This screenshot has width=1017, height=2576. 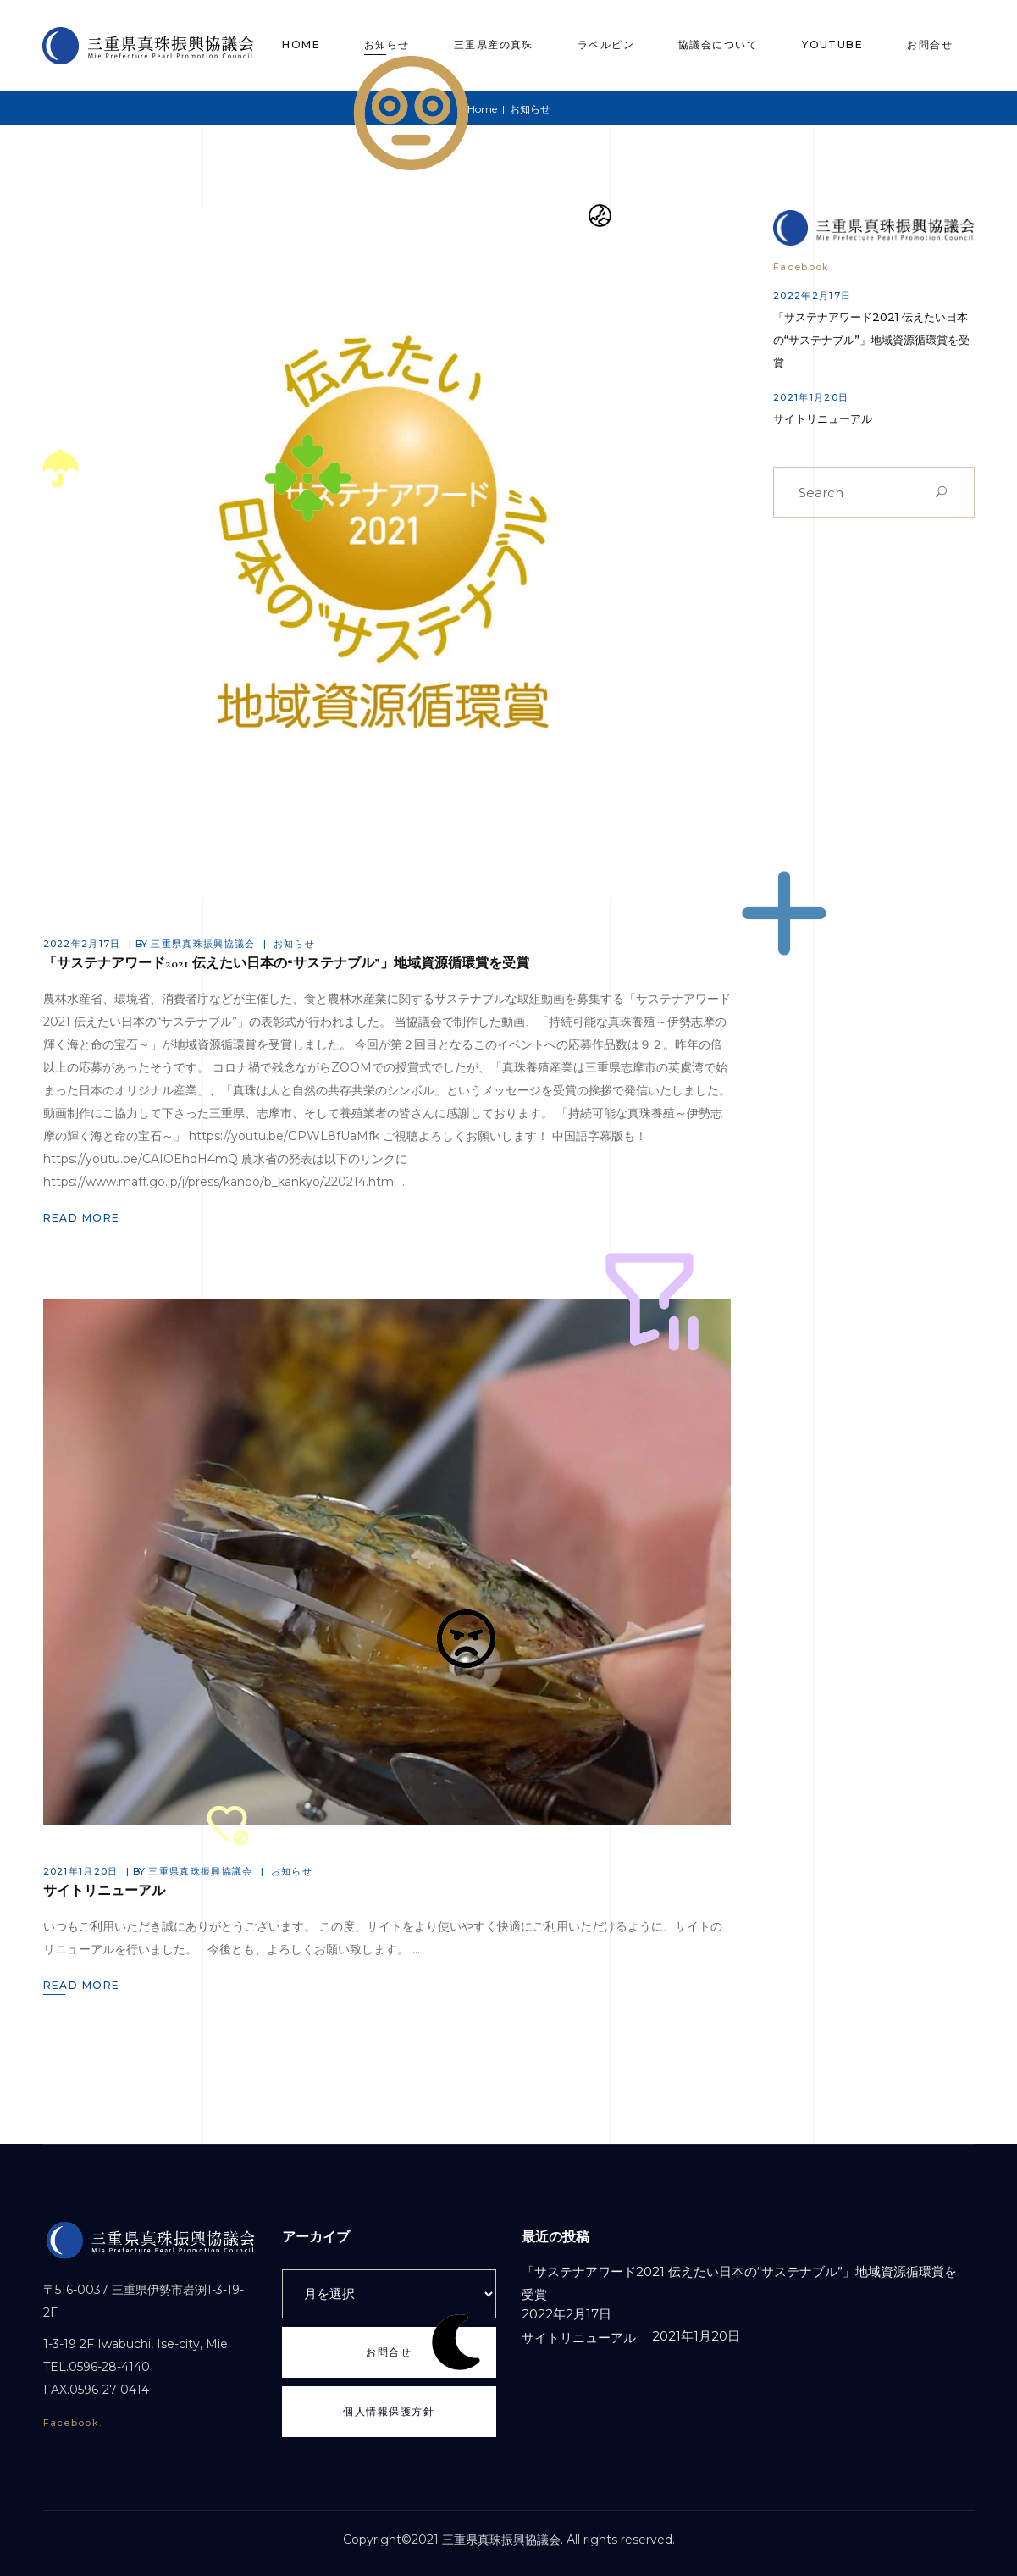 I want to click on remove from favorites, so click(x=227, y=1824).